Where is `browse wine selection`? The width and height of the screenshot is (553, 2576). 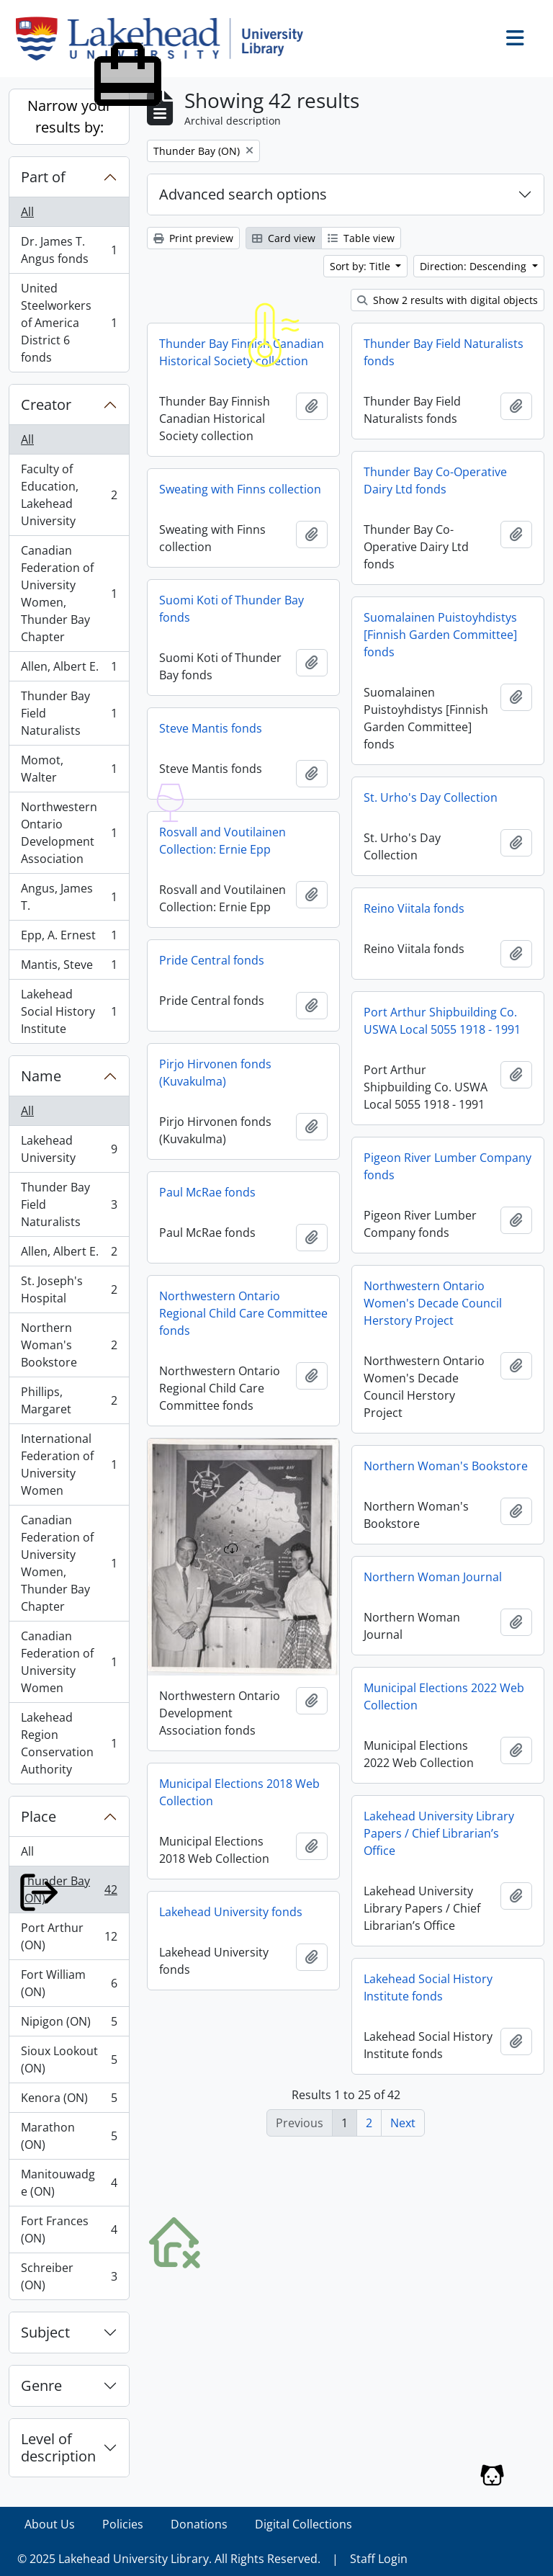
browse wine selection is located at coordinates (170, 801).